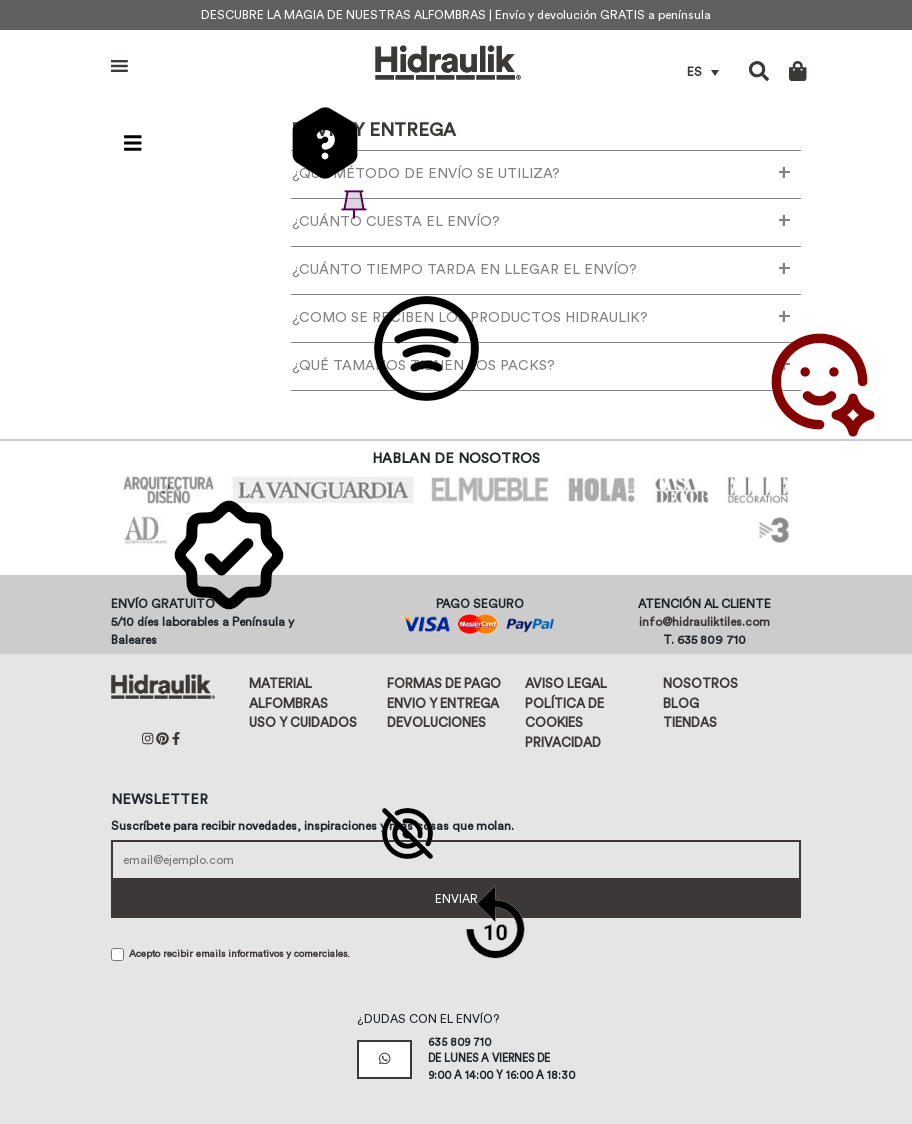 Image resolution: width=912 pixels, height=1124 pixels. Describe the element at coordinates (354, 203) in the screenshot. I see `pin an item to keep it visible` at that location.